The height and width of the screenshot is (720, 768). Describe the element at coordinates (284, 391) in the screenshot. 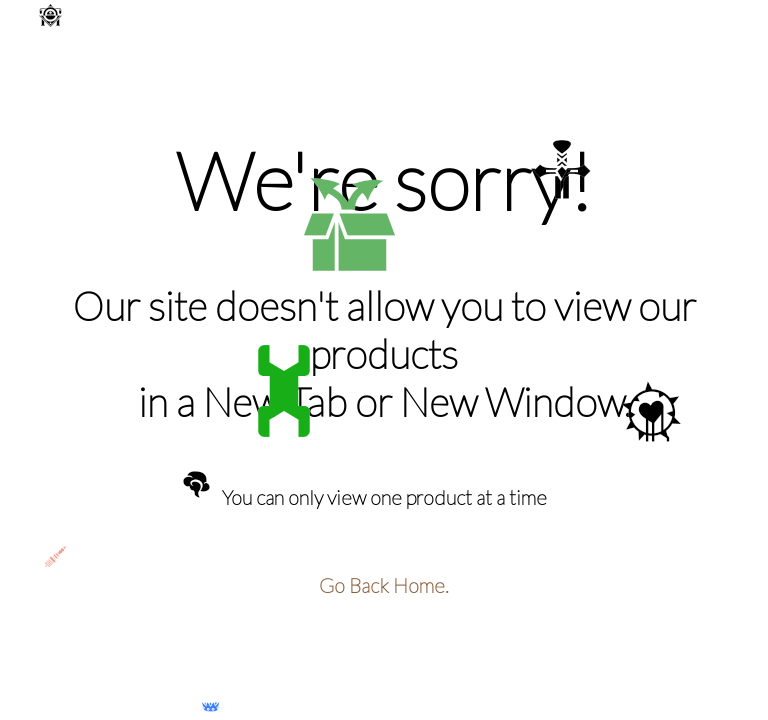

I see `access settings or configuration options` at that location.